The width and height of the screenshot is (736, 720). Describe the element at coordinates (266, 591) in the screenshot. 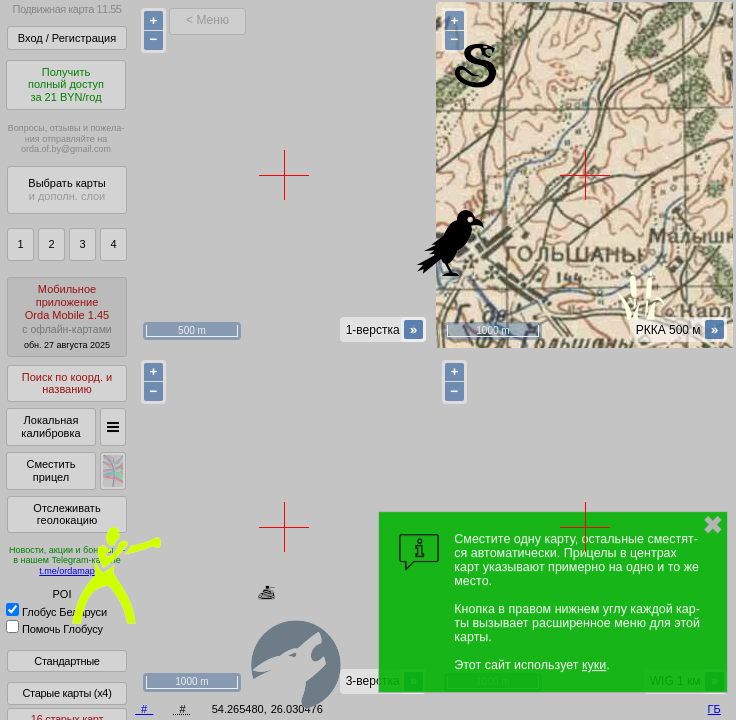

I see `select a tank unit in a strategy game` at that location.